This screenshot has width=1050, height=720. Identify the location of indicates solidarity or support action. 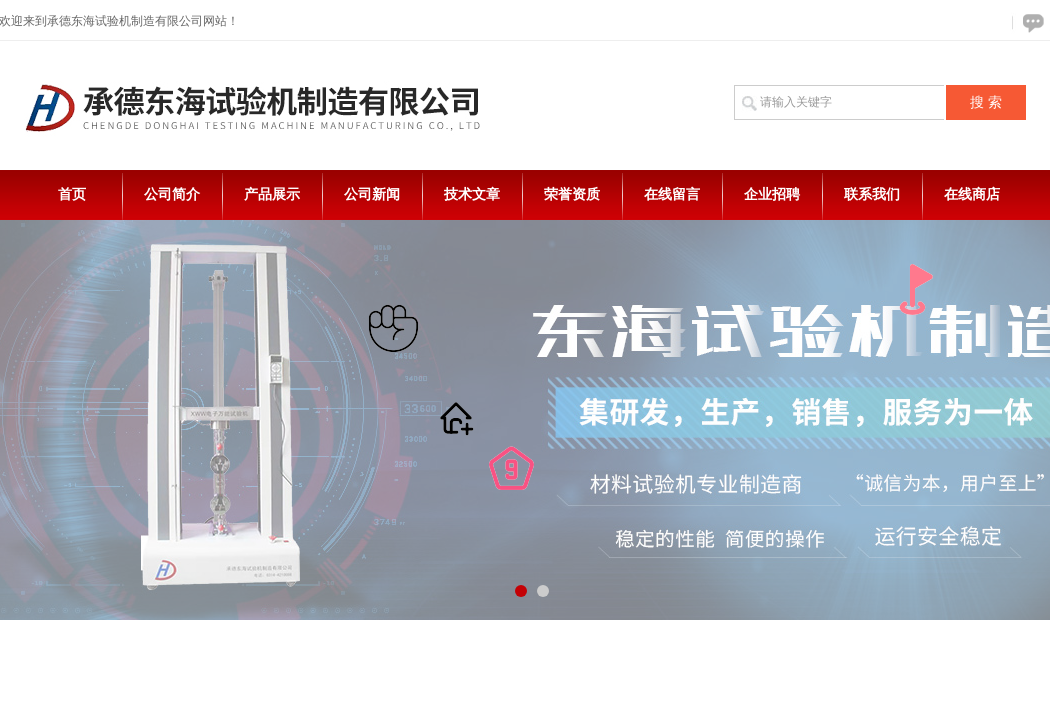
(393, 327).